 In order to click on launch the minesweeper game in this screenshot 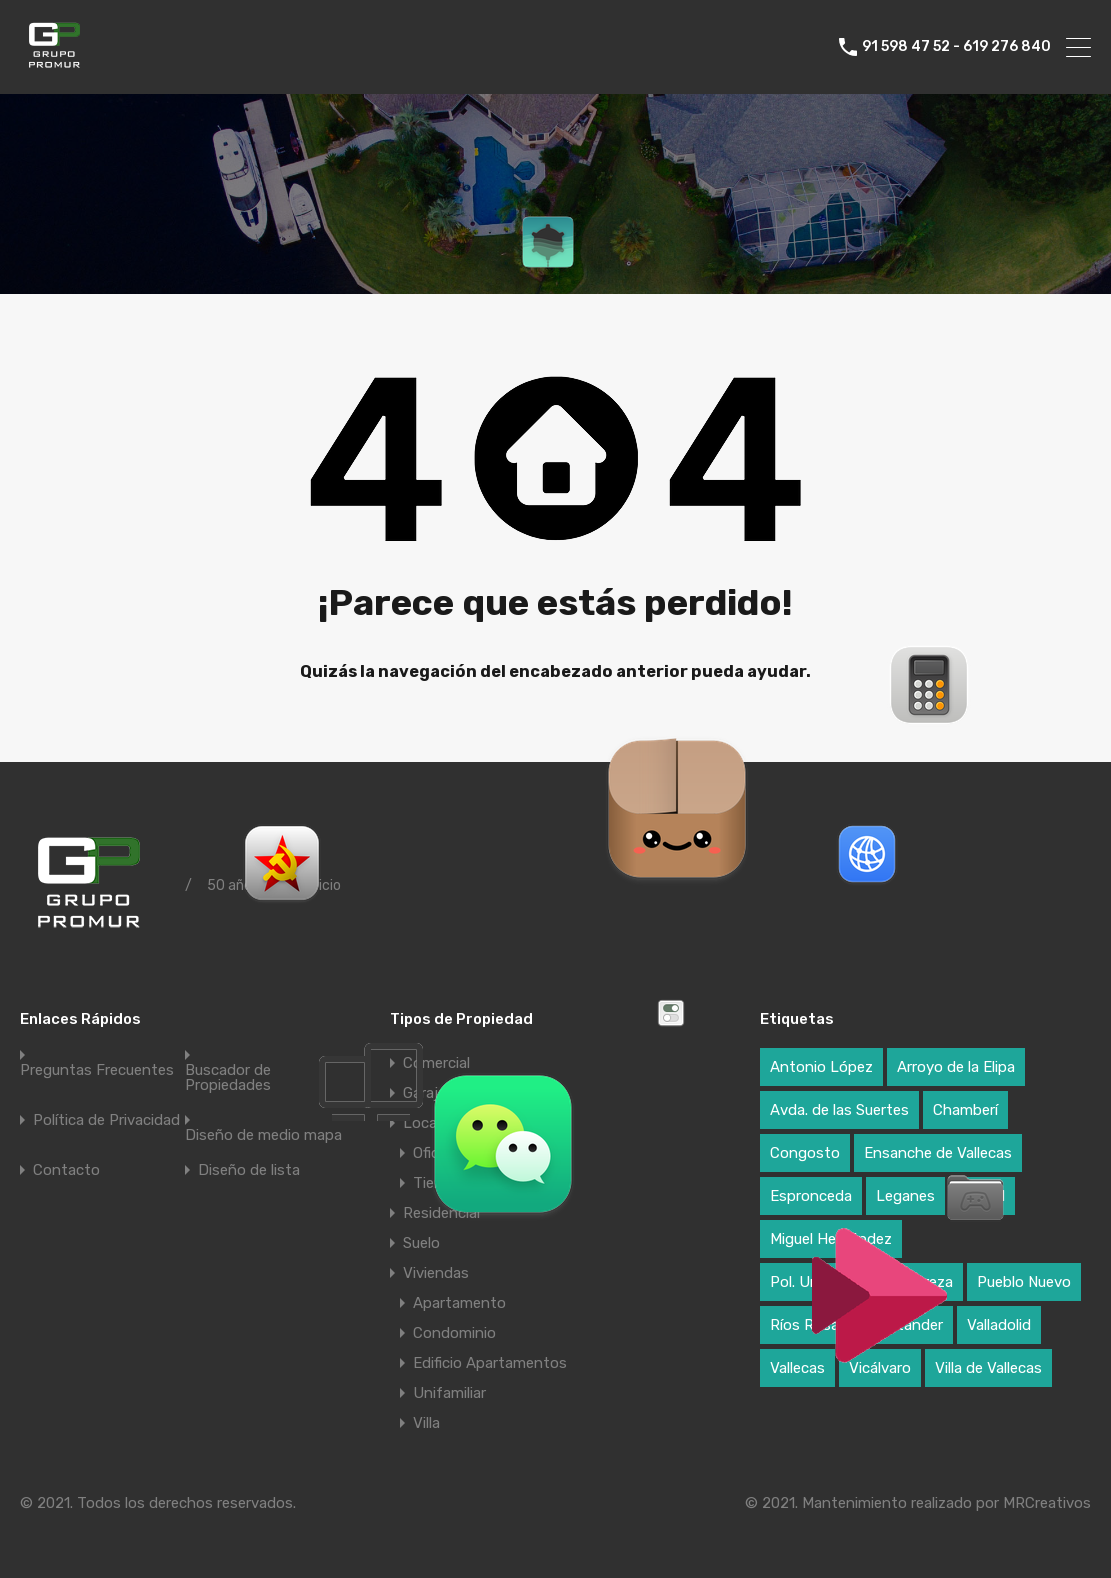, I will do `click(548, 242)`.